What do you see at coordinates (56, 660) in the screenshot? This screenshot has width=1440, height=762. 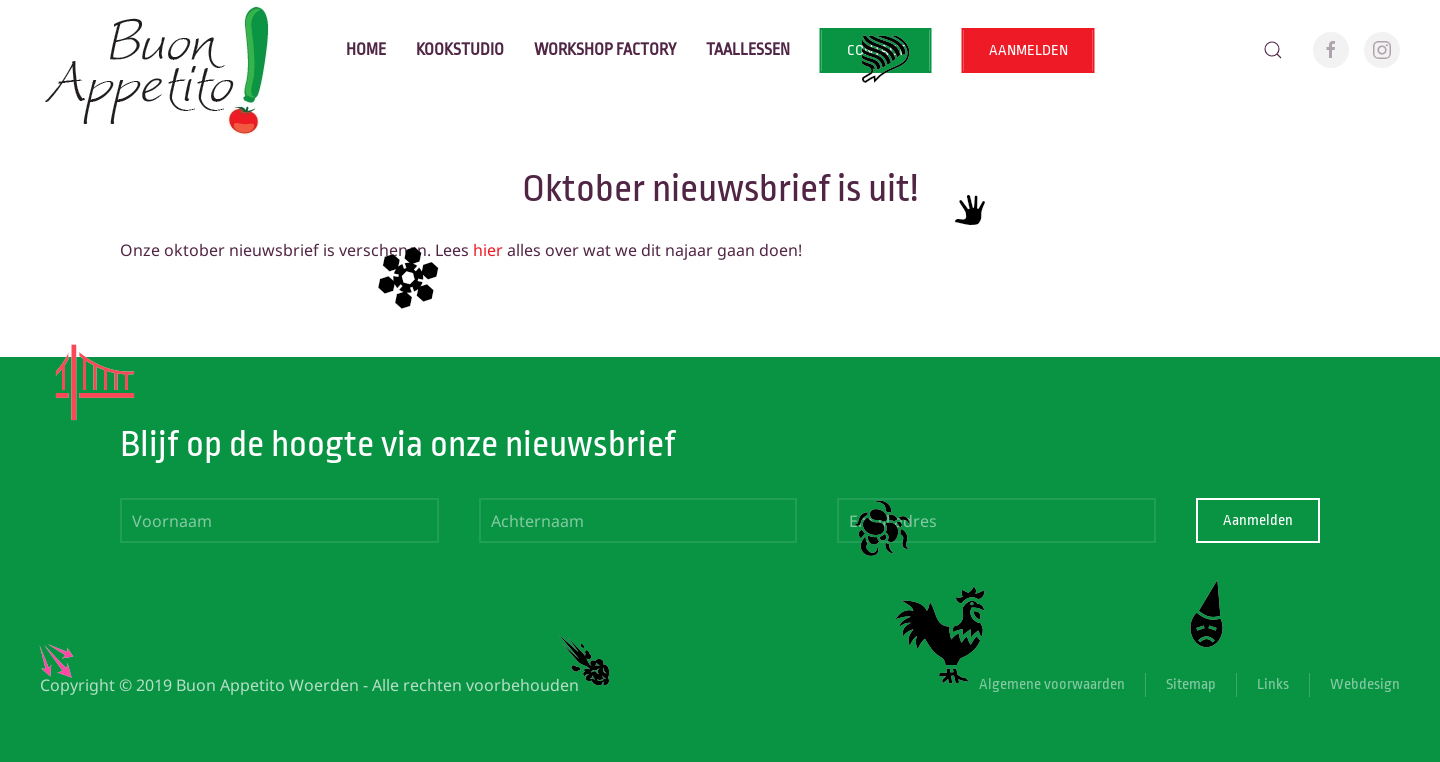 I see `indicates an attack or strike action` at bounding box center [56, 660].